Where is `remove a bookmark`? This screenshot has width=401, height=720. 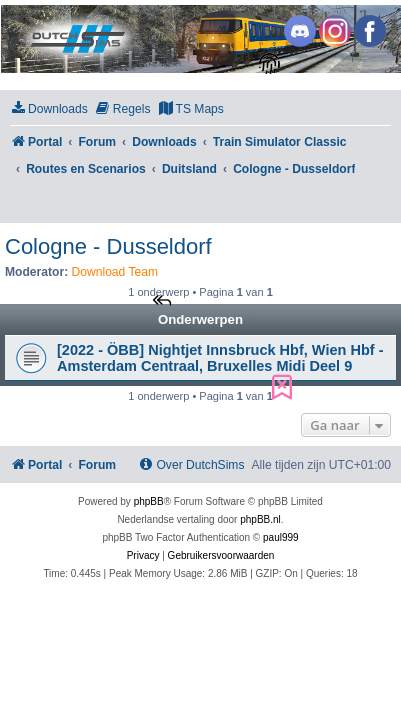
remove a bookmark is located at coordinates (282, 387).